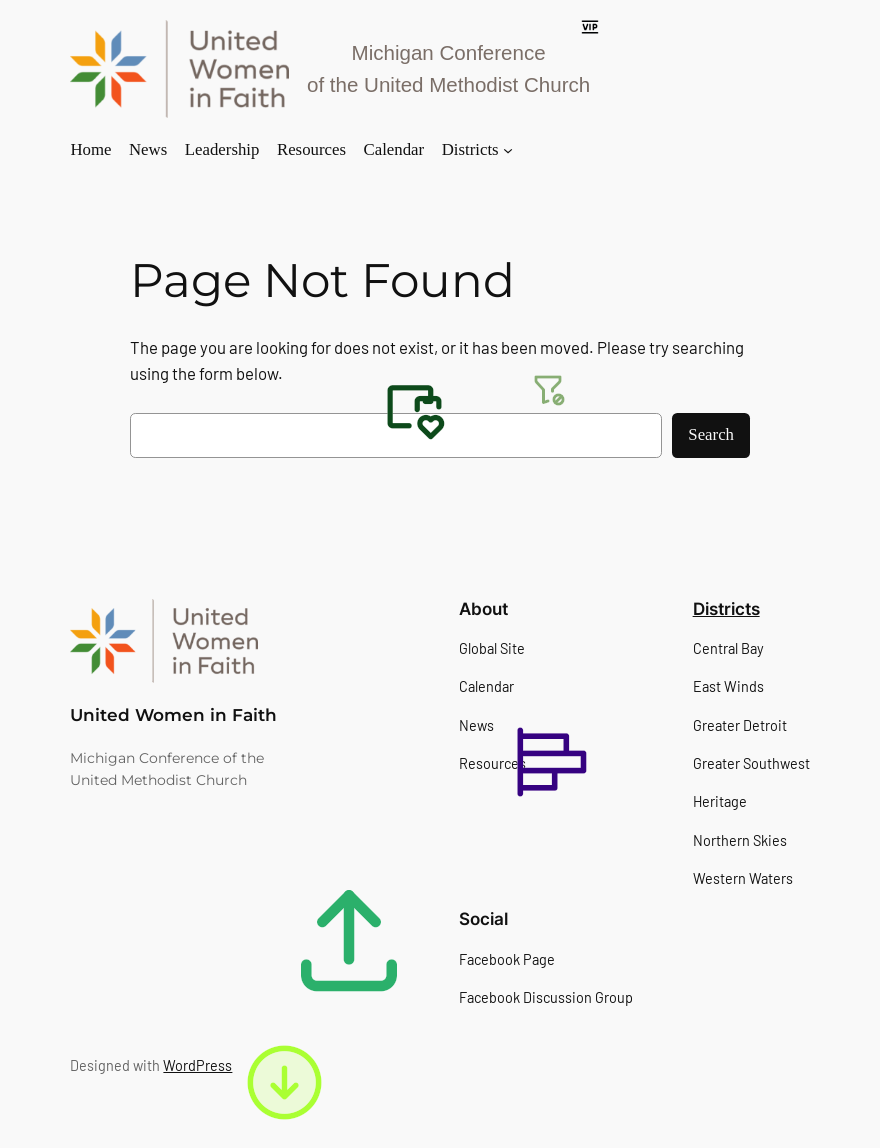 The width and height of the screenshot is (880, 1148). What do you see at coordinates (284, 1082) in the screenshot?
I see `download file or content` at bounding box center [284, 1082].